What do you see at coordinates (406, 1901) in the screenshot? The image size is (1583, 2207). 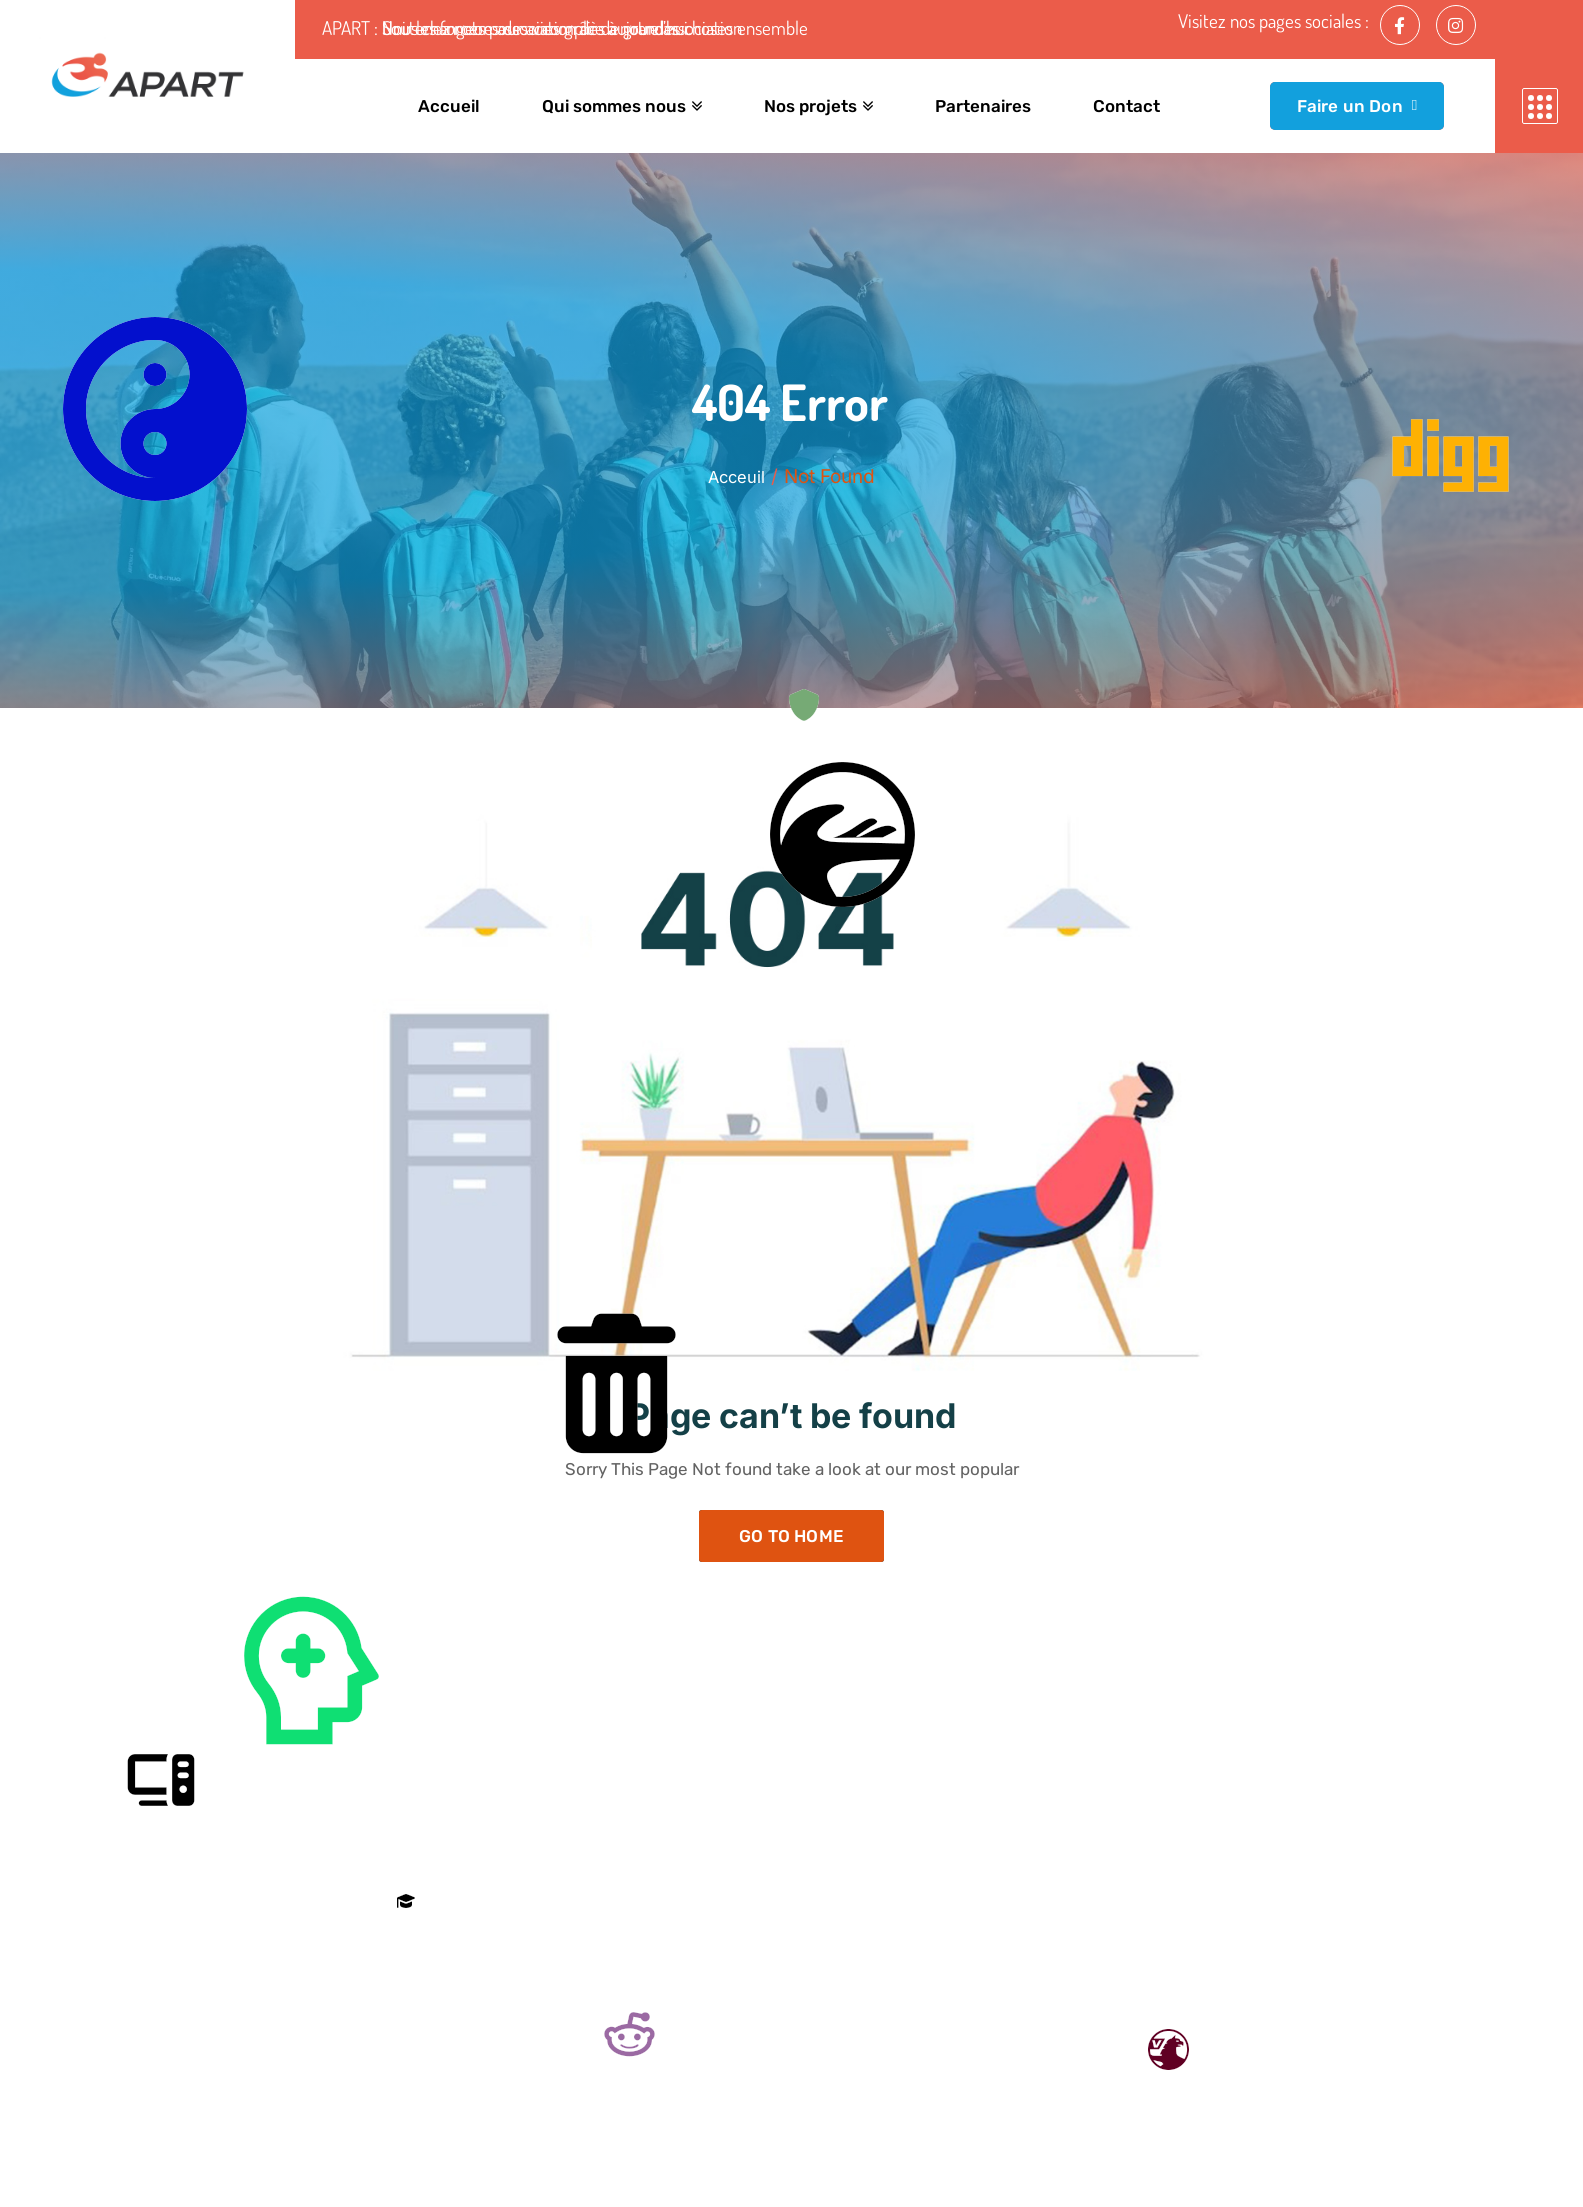 I see `access education or learning resources` at bounding box center [406, 1901].